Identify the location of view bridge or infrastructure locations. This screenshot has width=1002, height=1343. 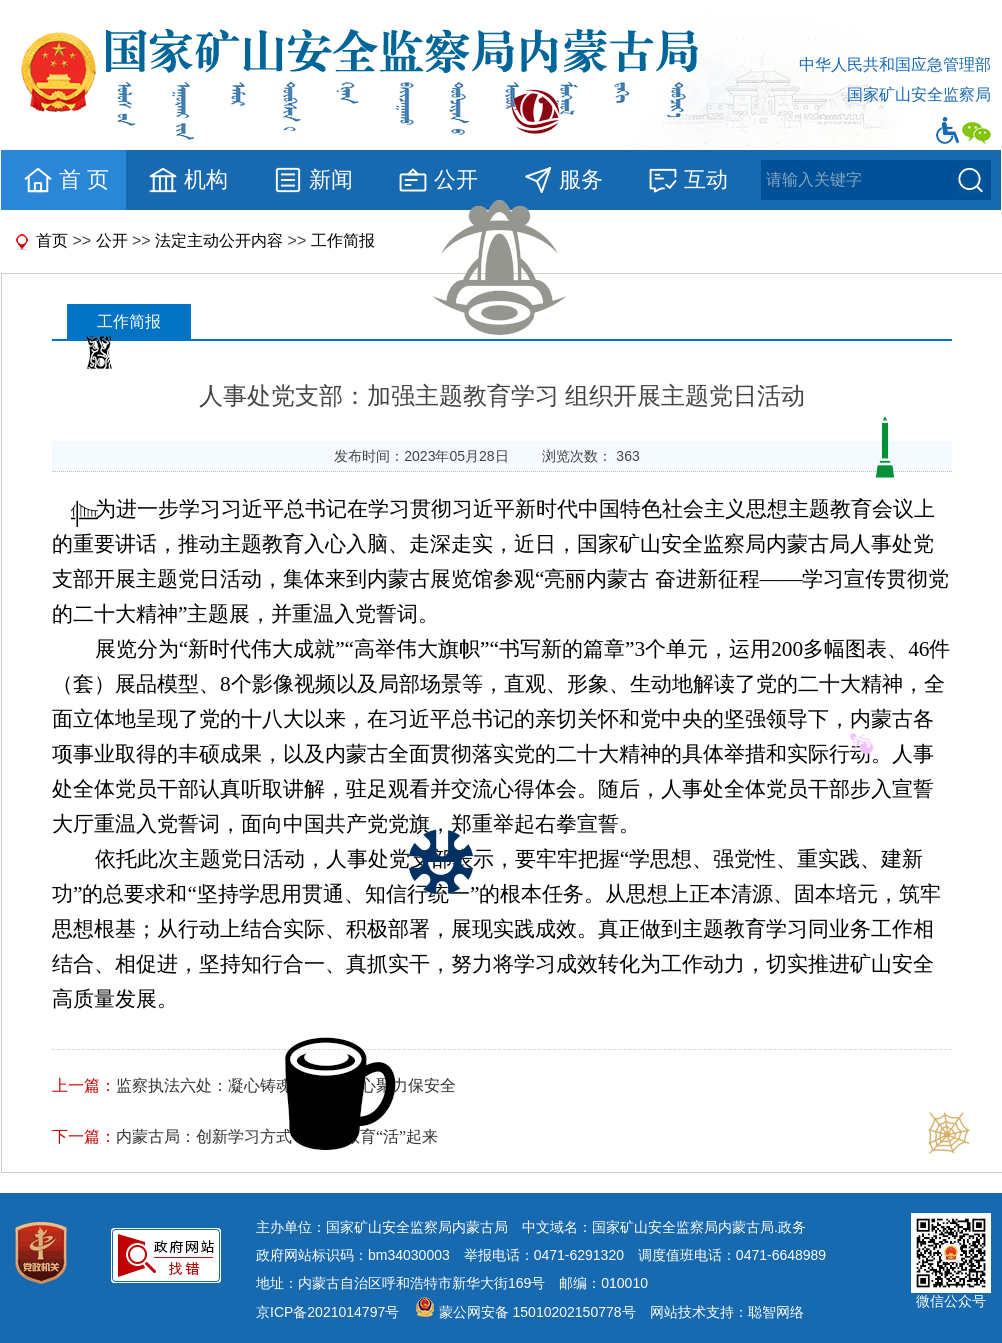
(84, 513).